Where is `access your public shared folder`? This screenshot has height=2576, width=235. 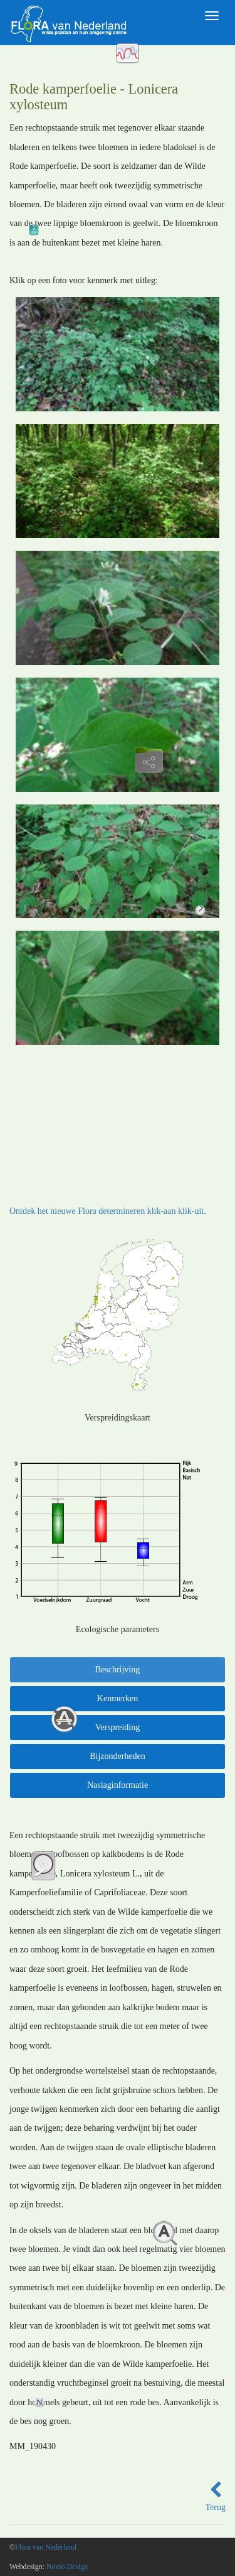 access your public shared folder is located at coordinates (149, 760).